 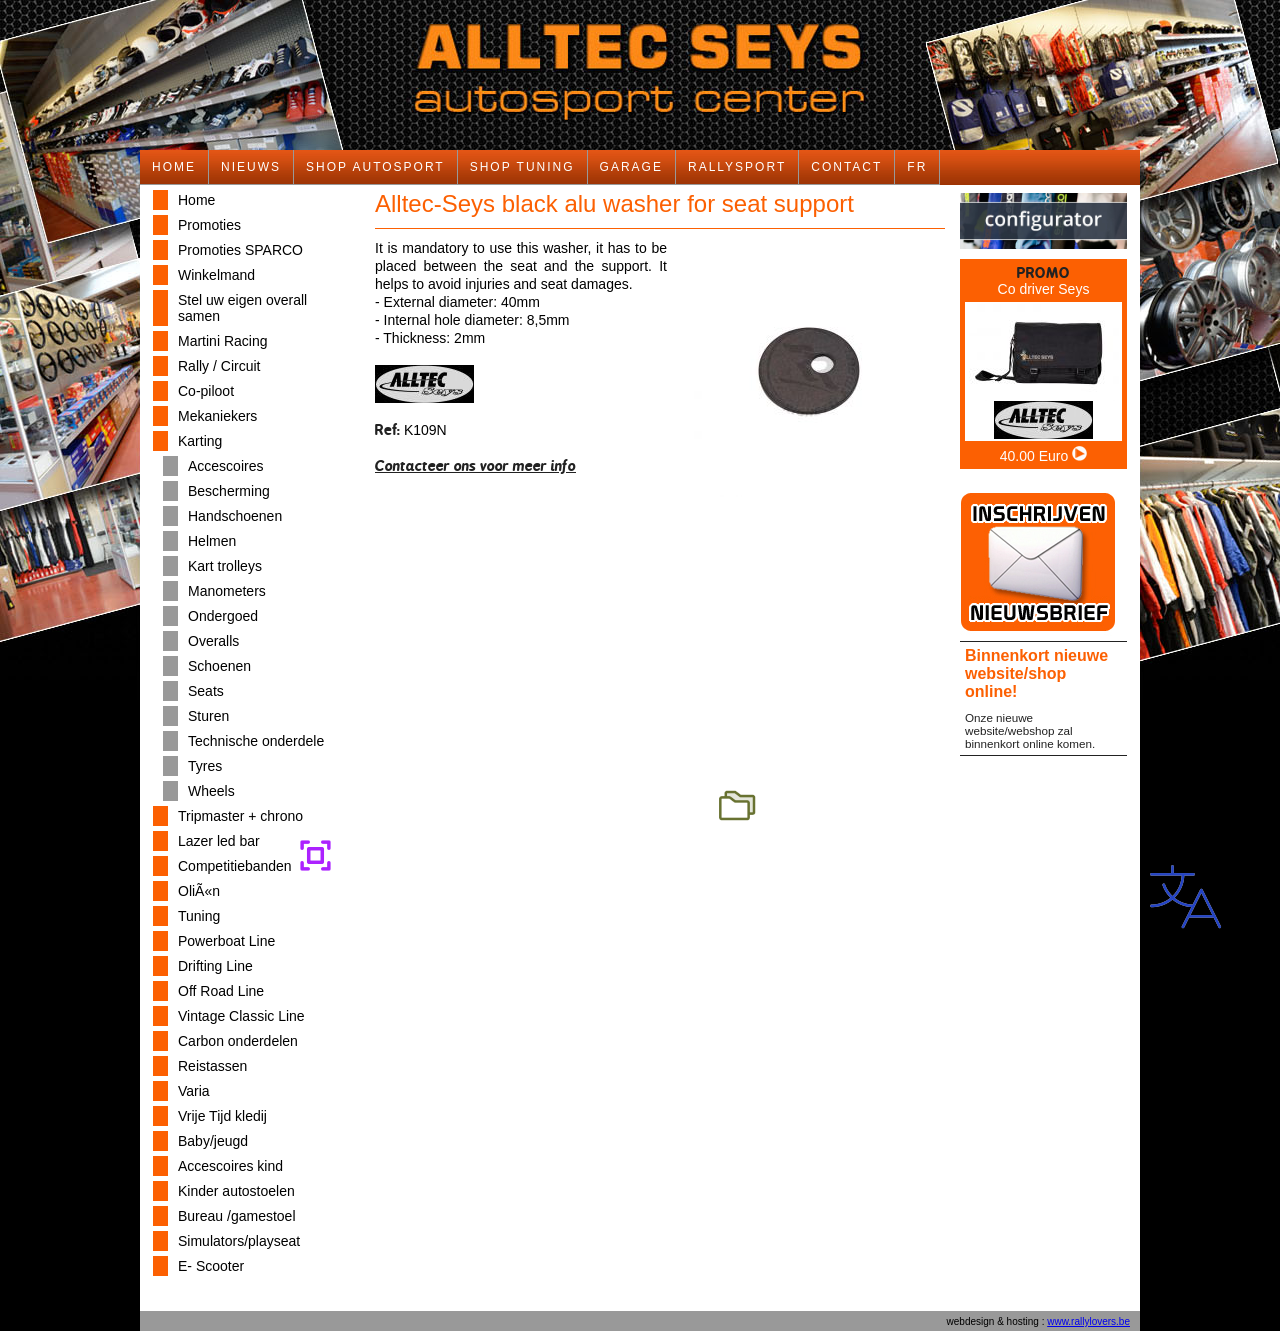 I want to click on translate text to another language, so click(x=1183, y=898).